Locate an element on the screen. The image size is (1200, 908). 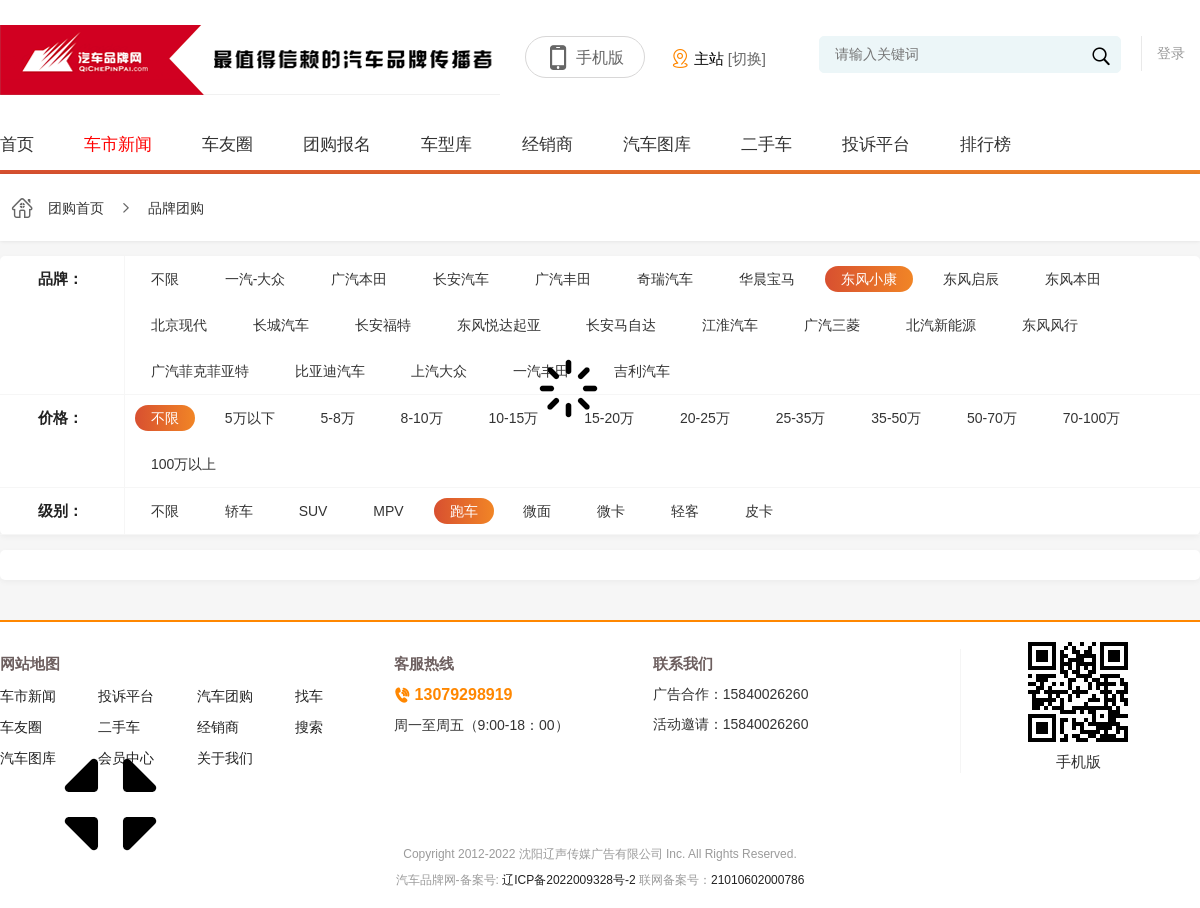
indicates content is loading is located at coordinates (568, 388).